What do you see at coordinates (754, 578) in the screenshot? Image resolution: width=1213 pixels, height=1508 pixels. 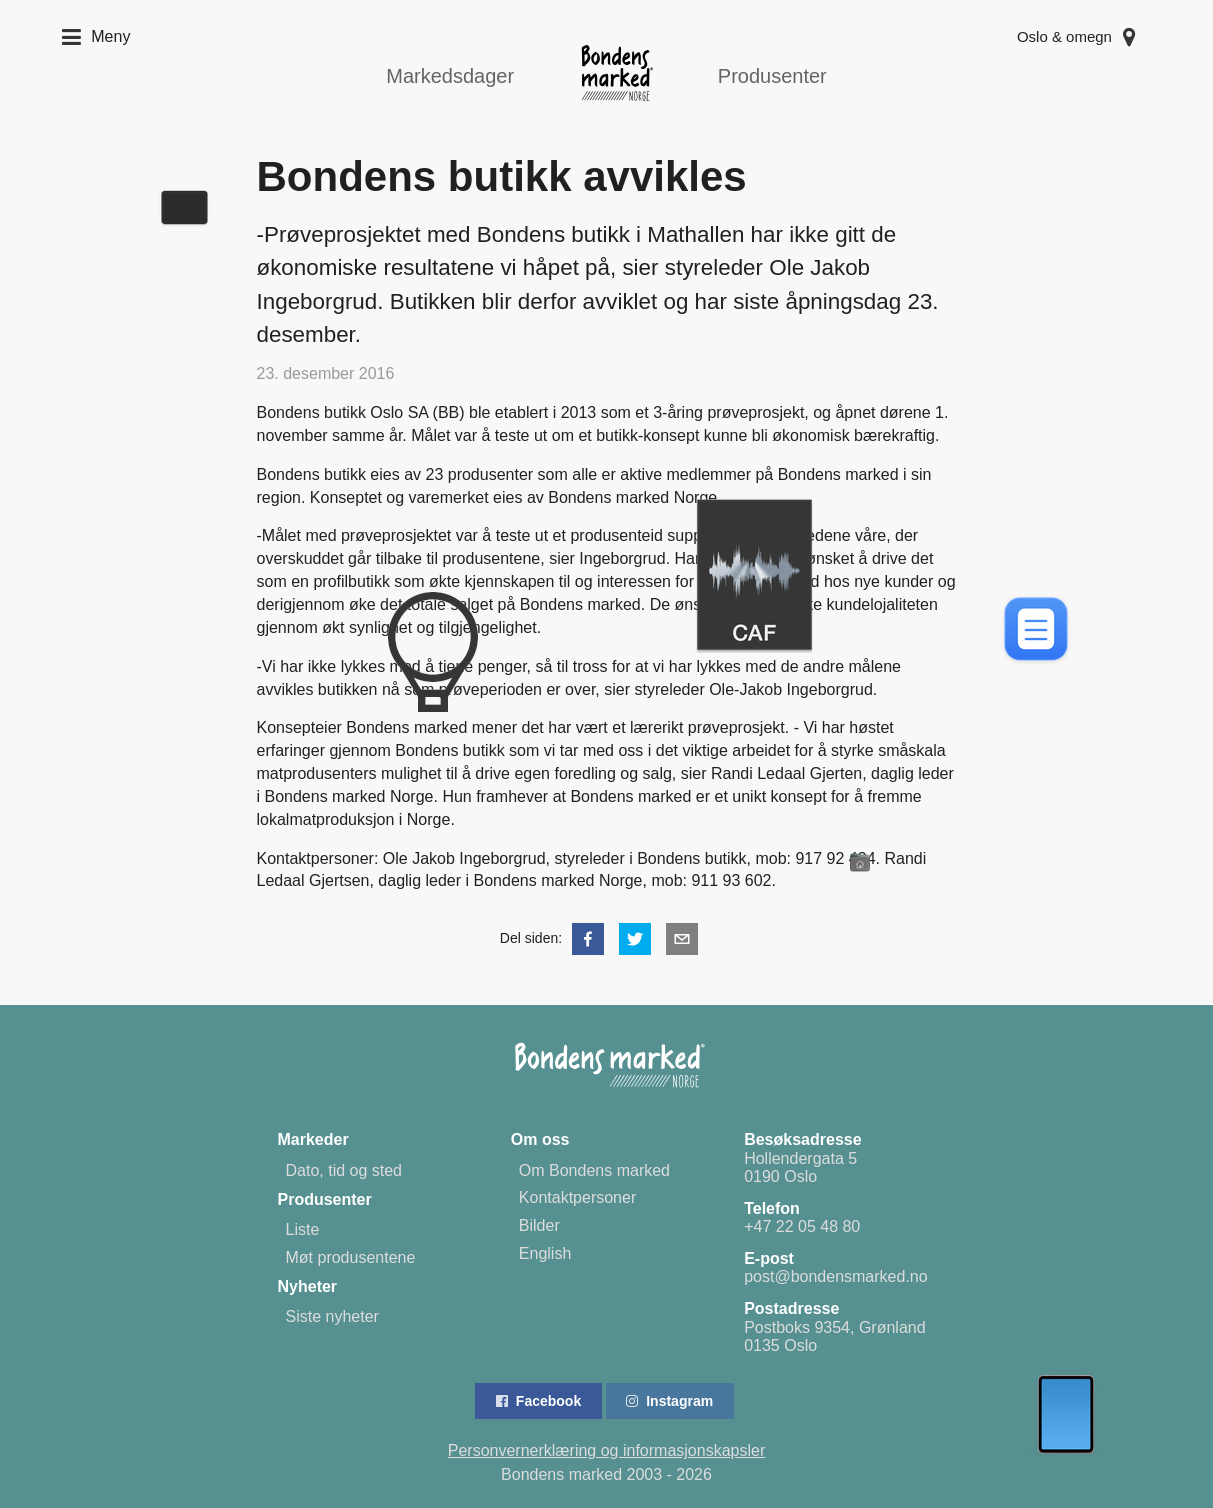 I see `a core audio format (.caf) file in GarageBand` at bounding box center [754, 578].